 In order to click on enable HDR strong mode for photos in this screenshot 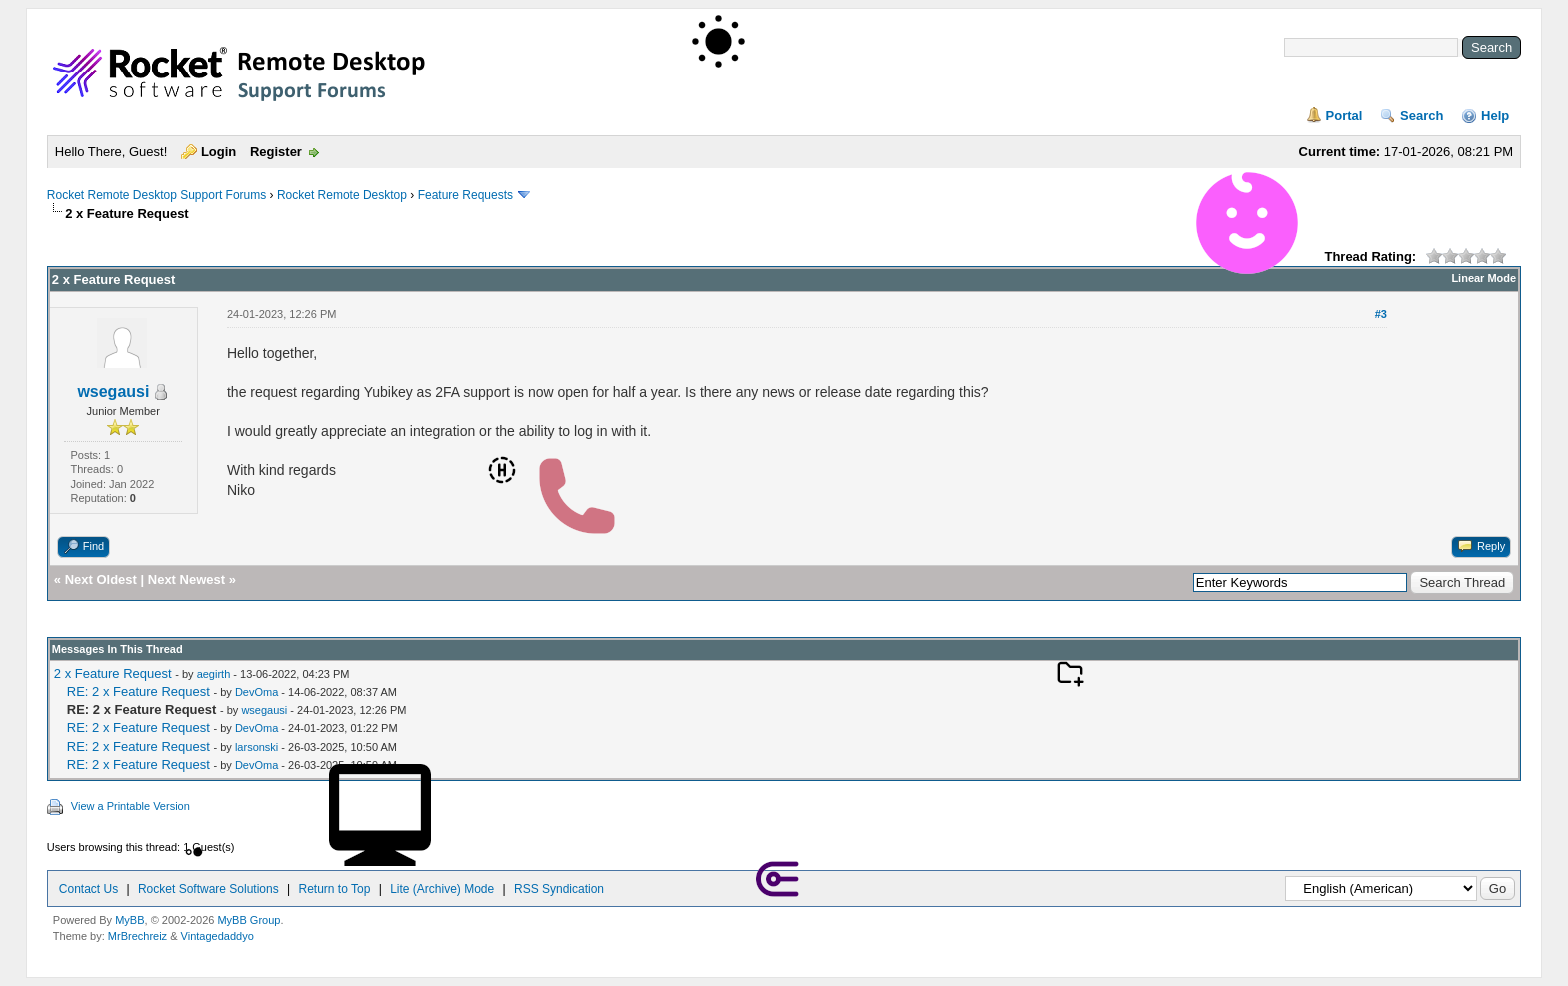, I will do `click(194, 852)`.